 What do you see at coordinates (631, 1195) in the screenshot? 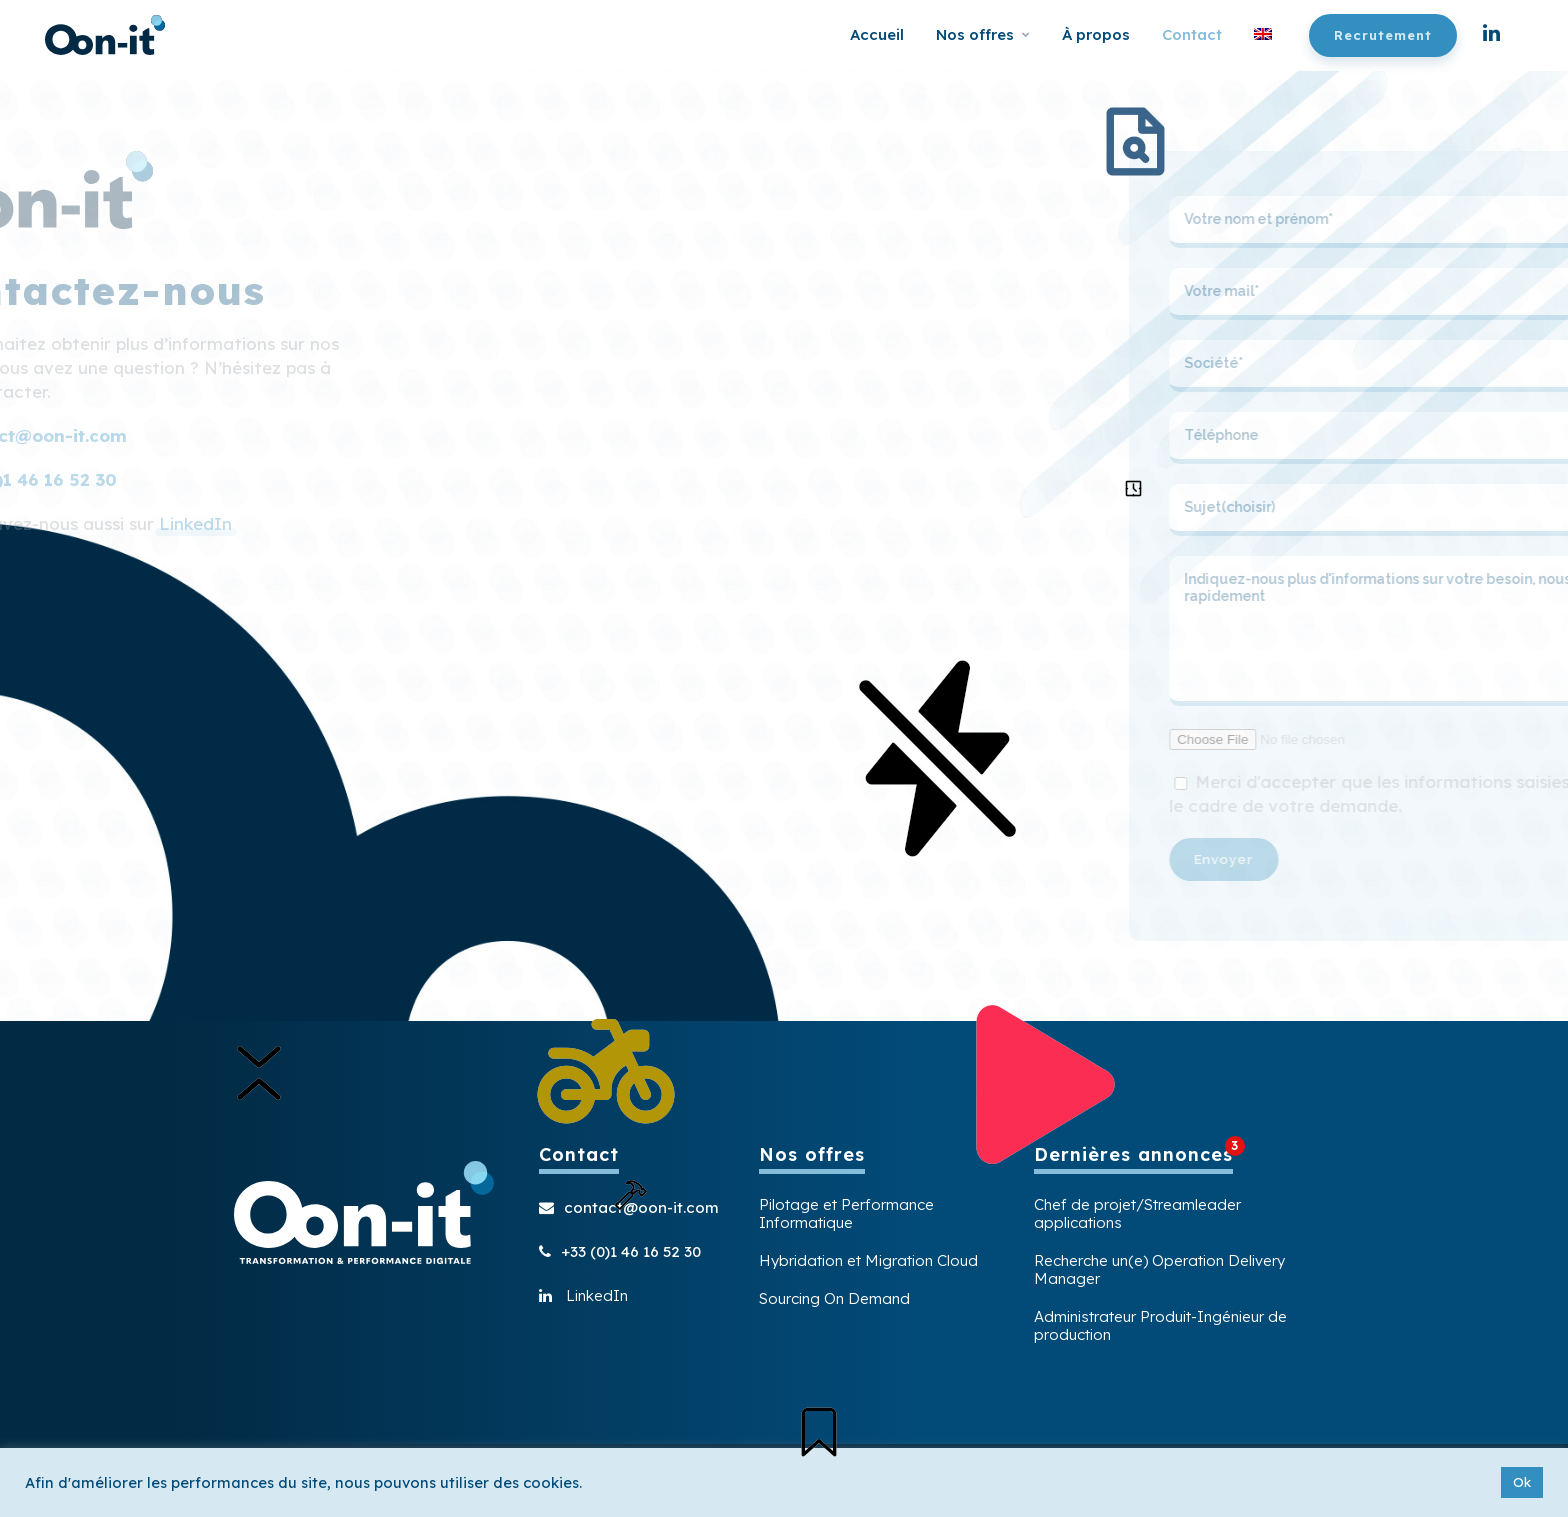
I see `access build or developer tools` at bounding box center [631, 1195].